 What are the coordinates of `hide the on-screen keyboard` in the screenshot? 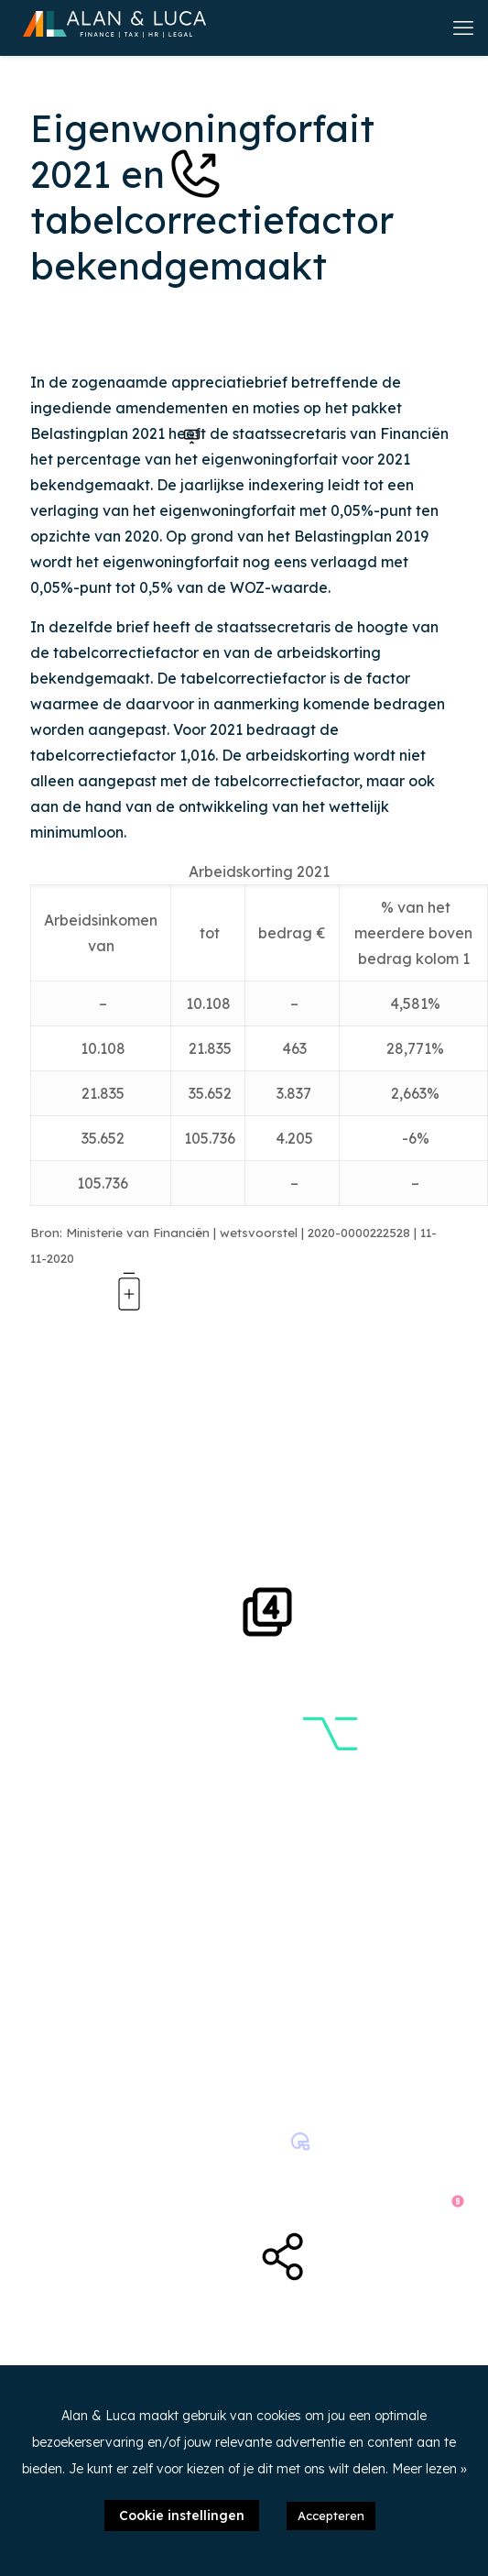 It's located at (191, 436).